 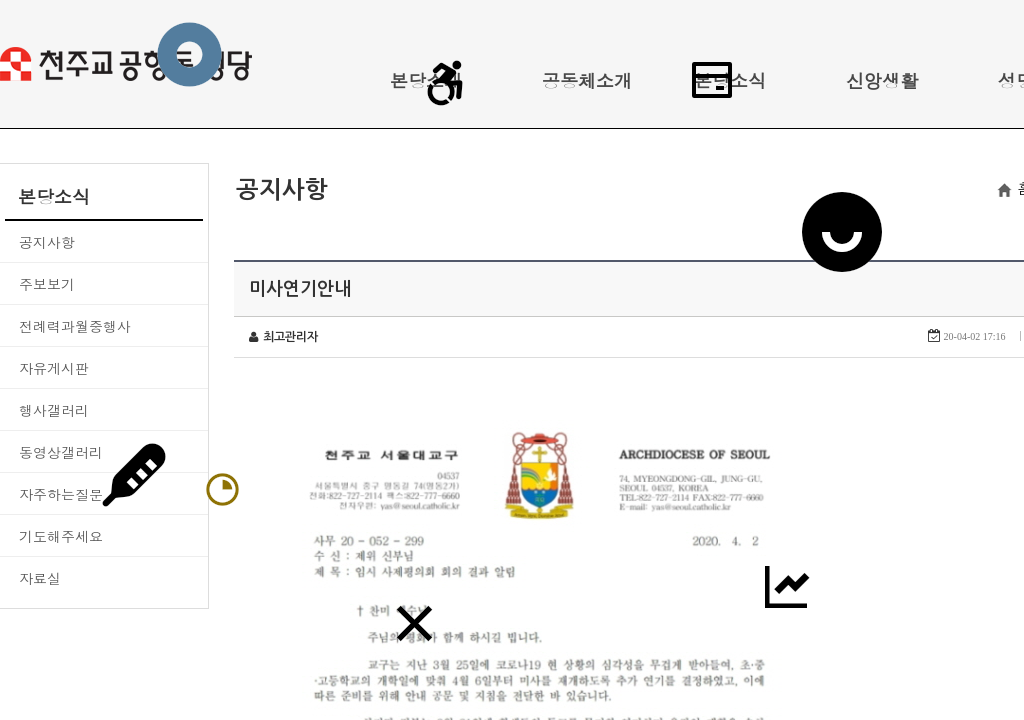 What do you see at coordinates (445, 83) in the screenshot?
I see `indicates wheelchair accessibility` at bounding box center [445, 83].